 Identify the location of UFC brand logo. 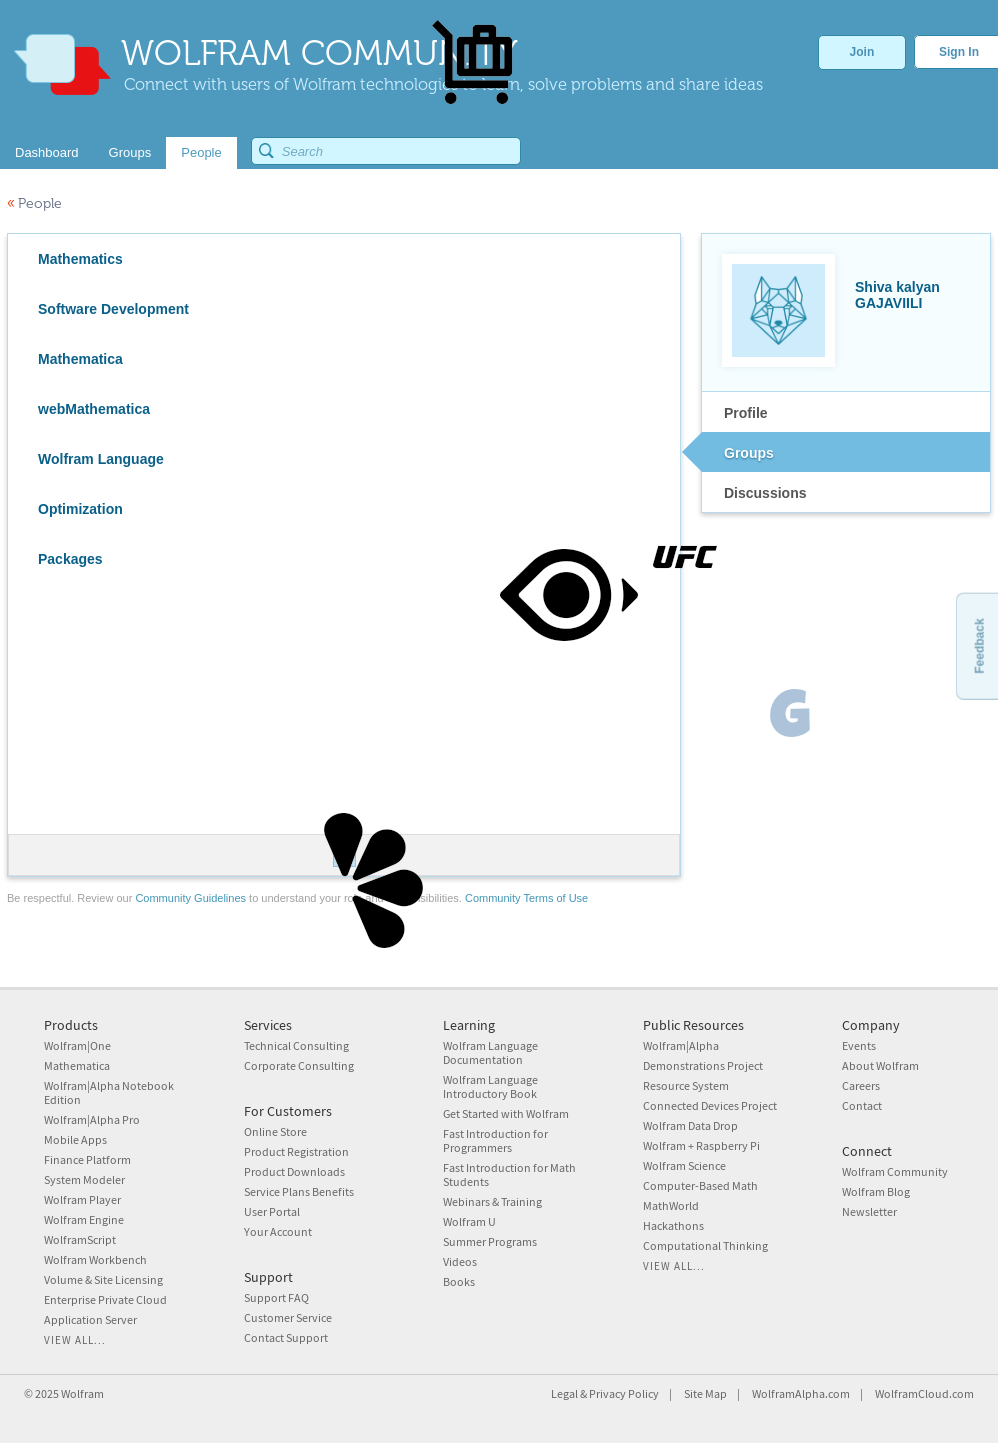
(685, 557).